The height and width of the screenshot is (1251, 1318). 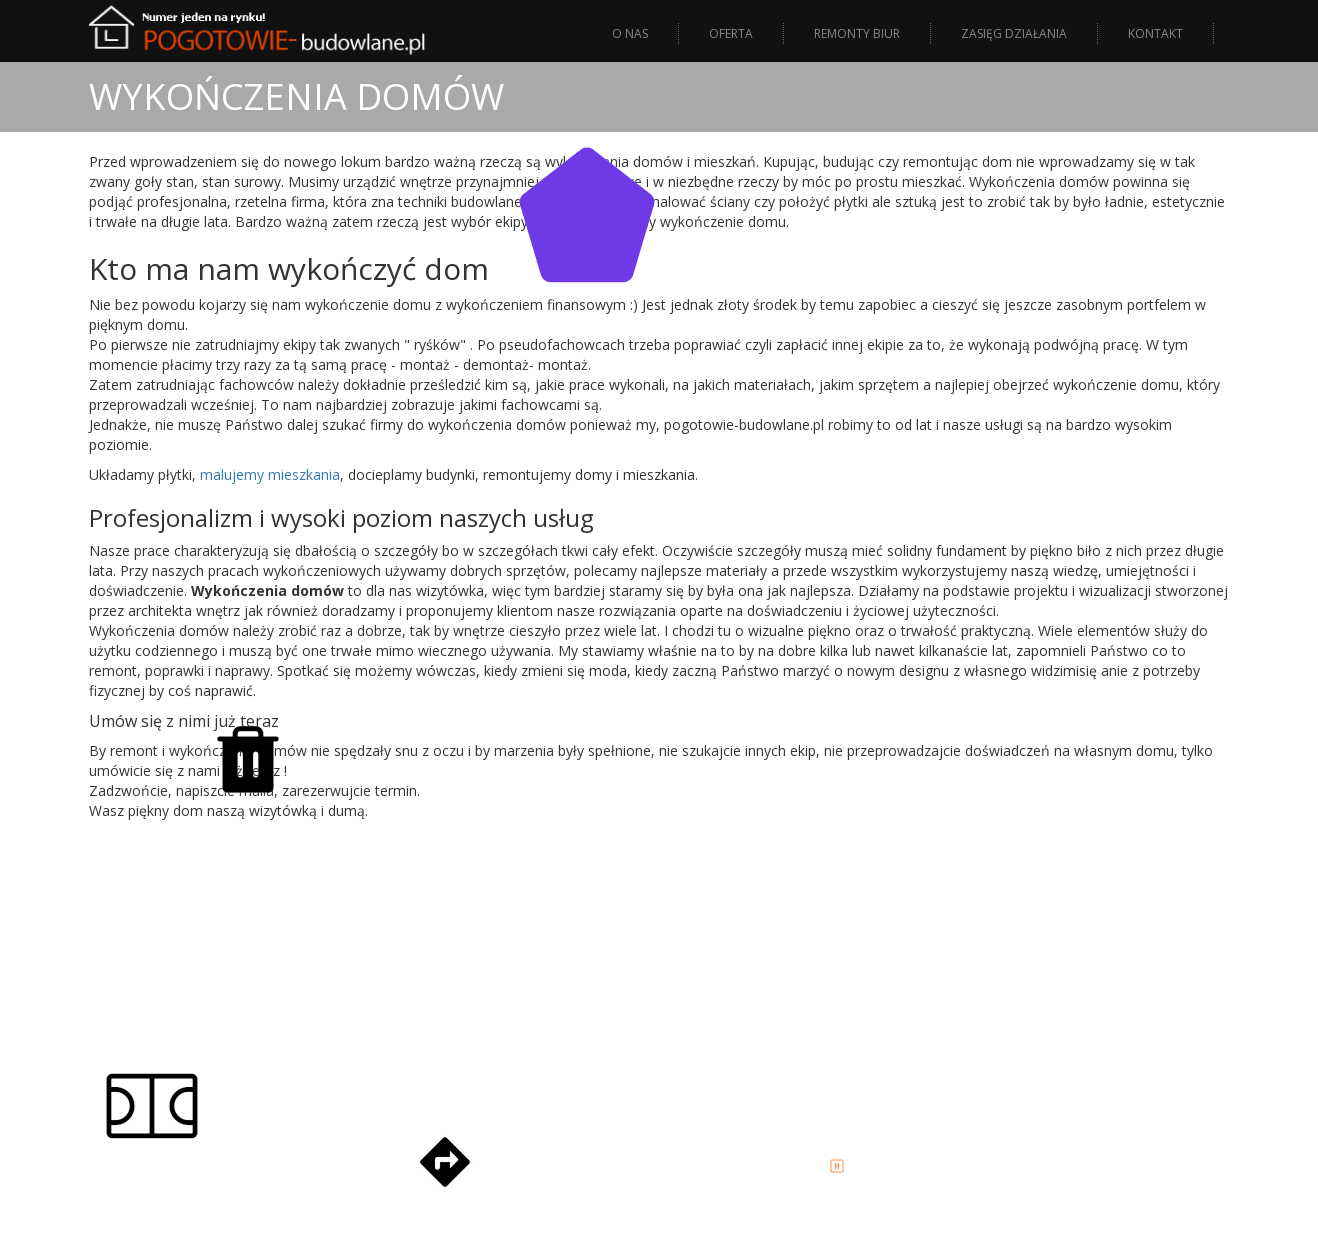 I want to click on indicates a pentagon shape or geometric element, so click(x=587, y=220).